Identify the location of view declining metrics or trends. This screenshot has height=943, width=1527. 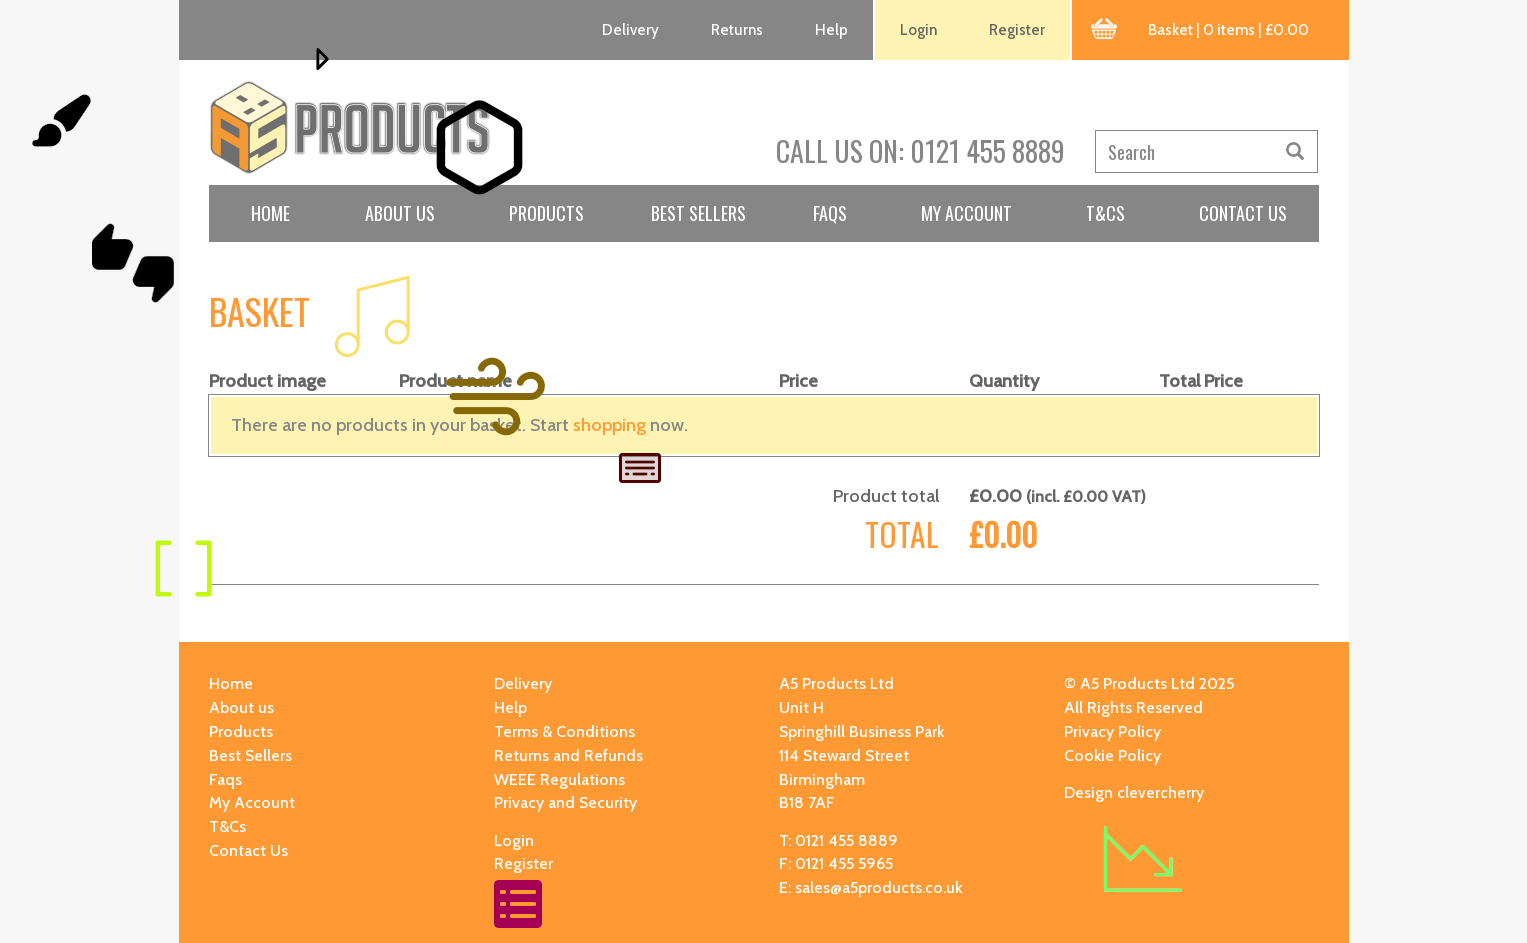
(1143, 859).